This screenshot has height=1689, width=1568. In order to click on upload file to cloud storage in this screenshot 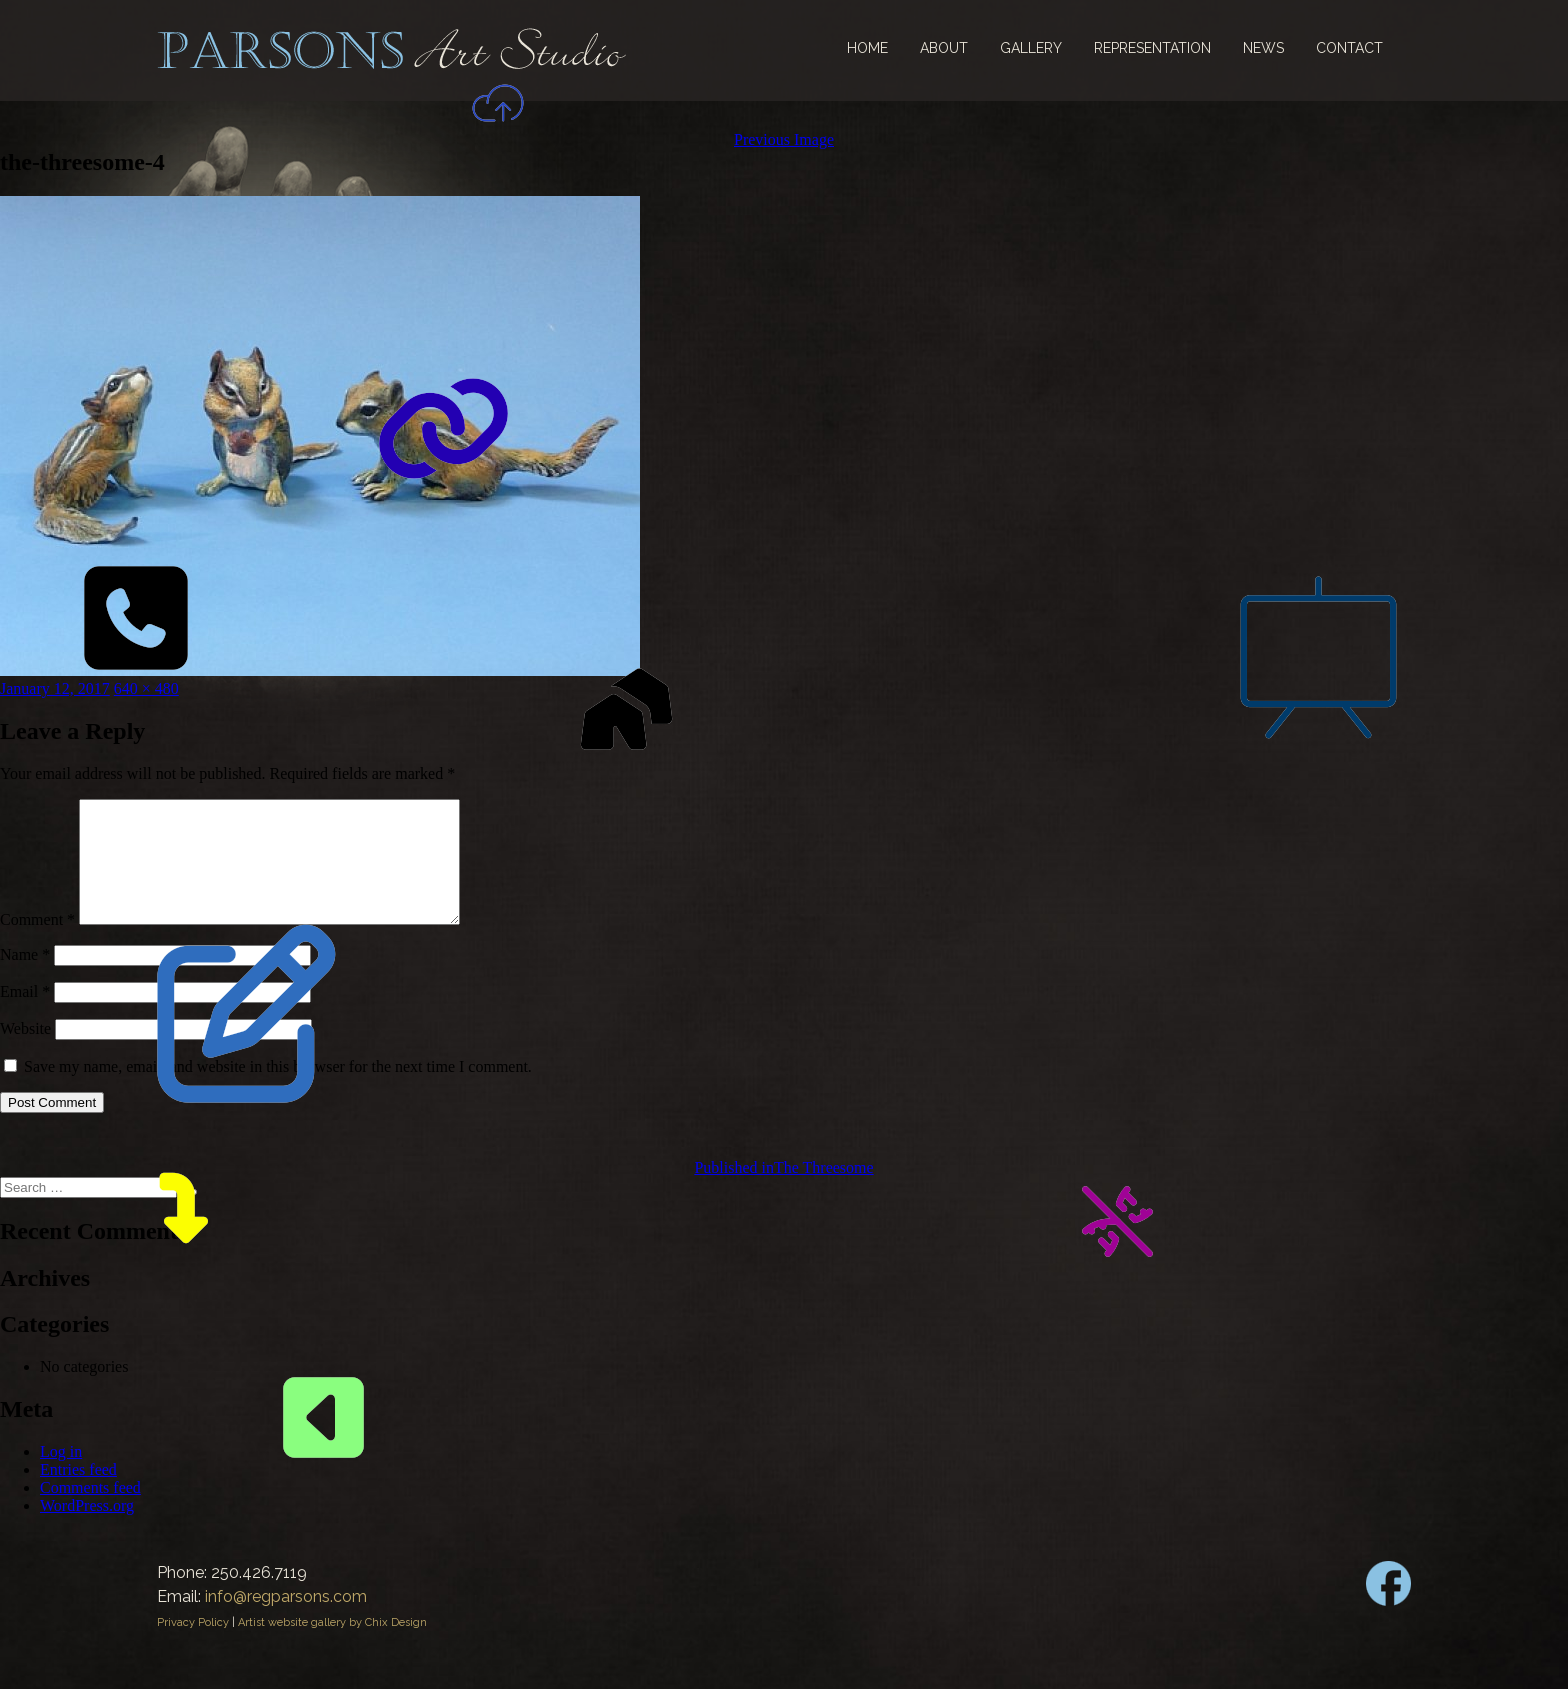, I will do `click(498, 103)`.